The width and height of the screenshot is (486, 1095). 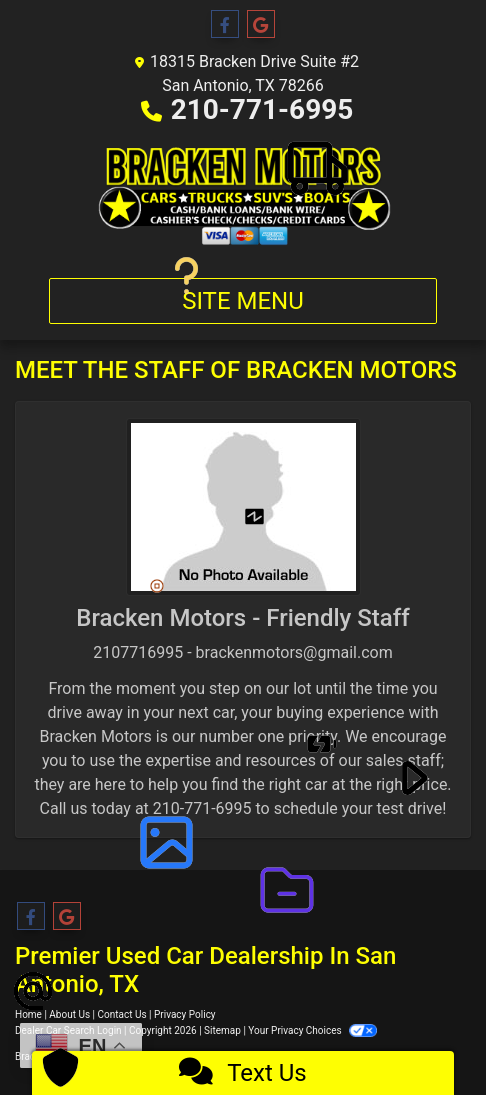 I want to click on access help or support, so click(x=186, y=275).